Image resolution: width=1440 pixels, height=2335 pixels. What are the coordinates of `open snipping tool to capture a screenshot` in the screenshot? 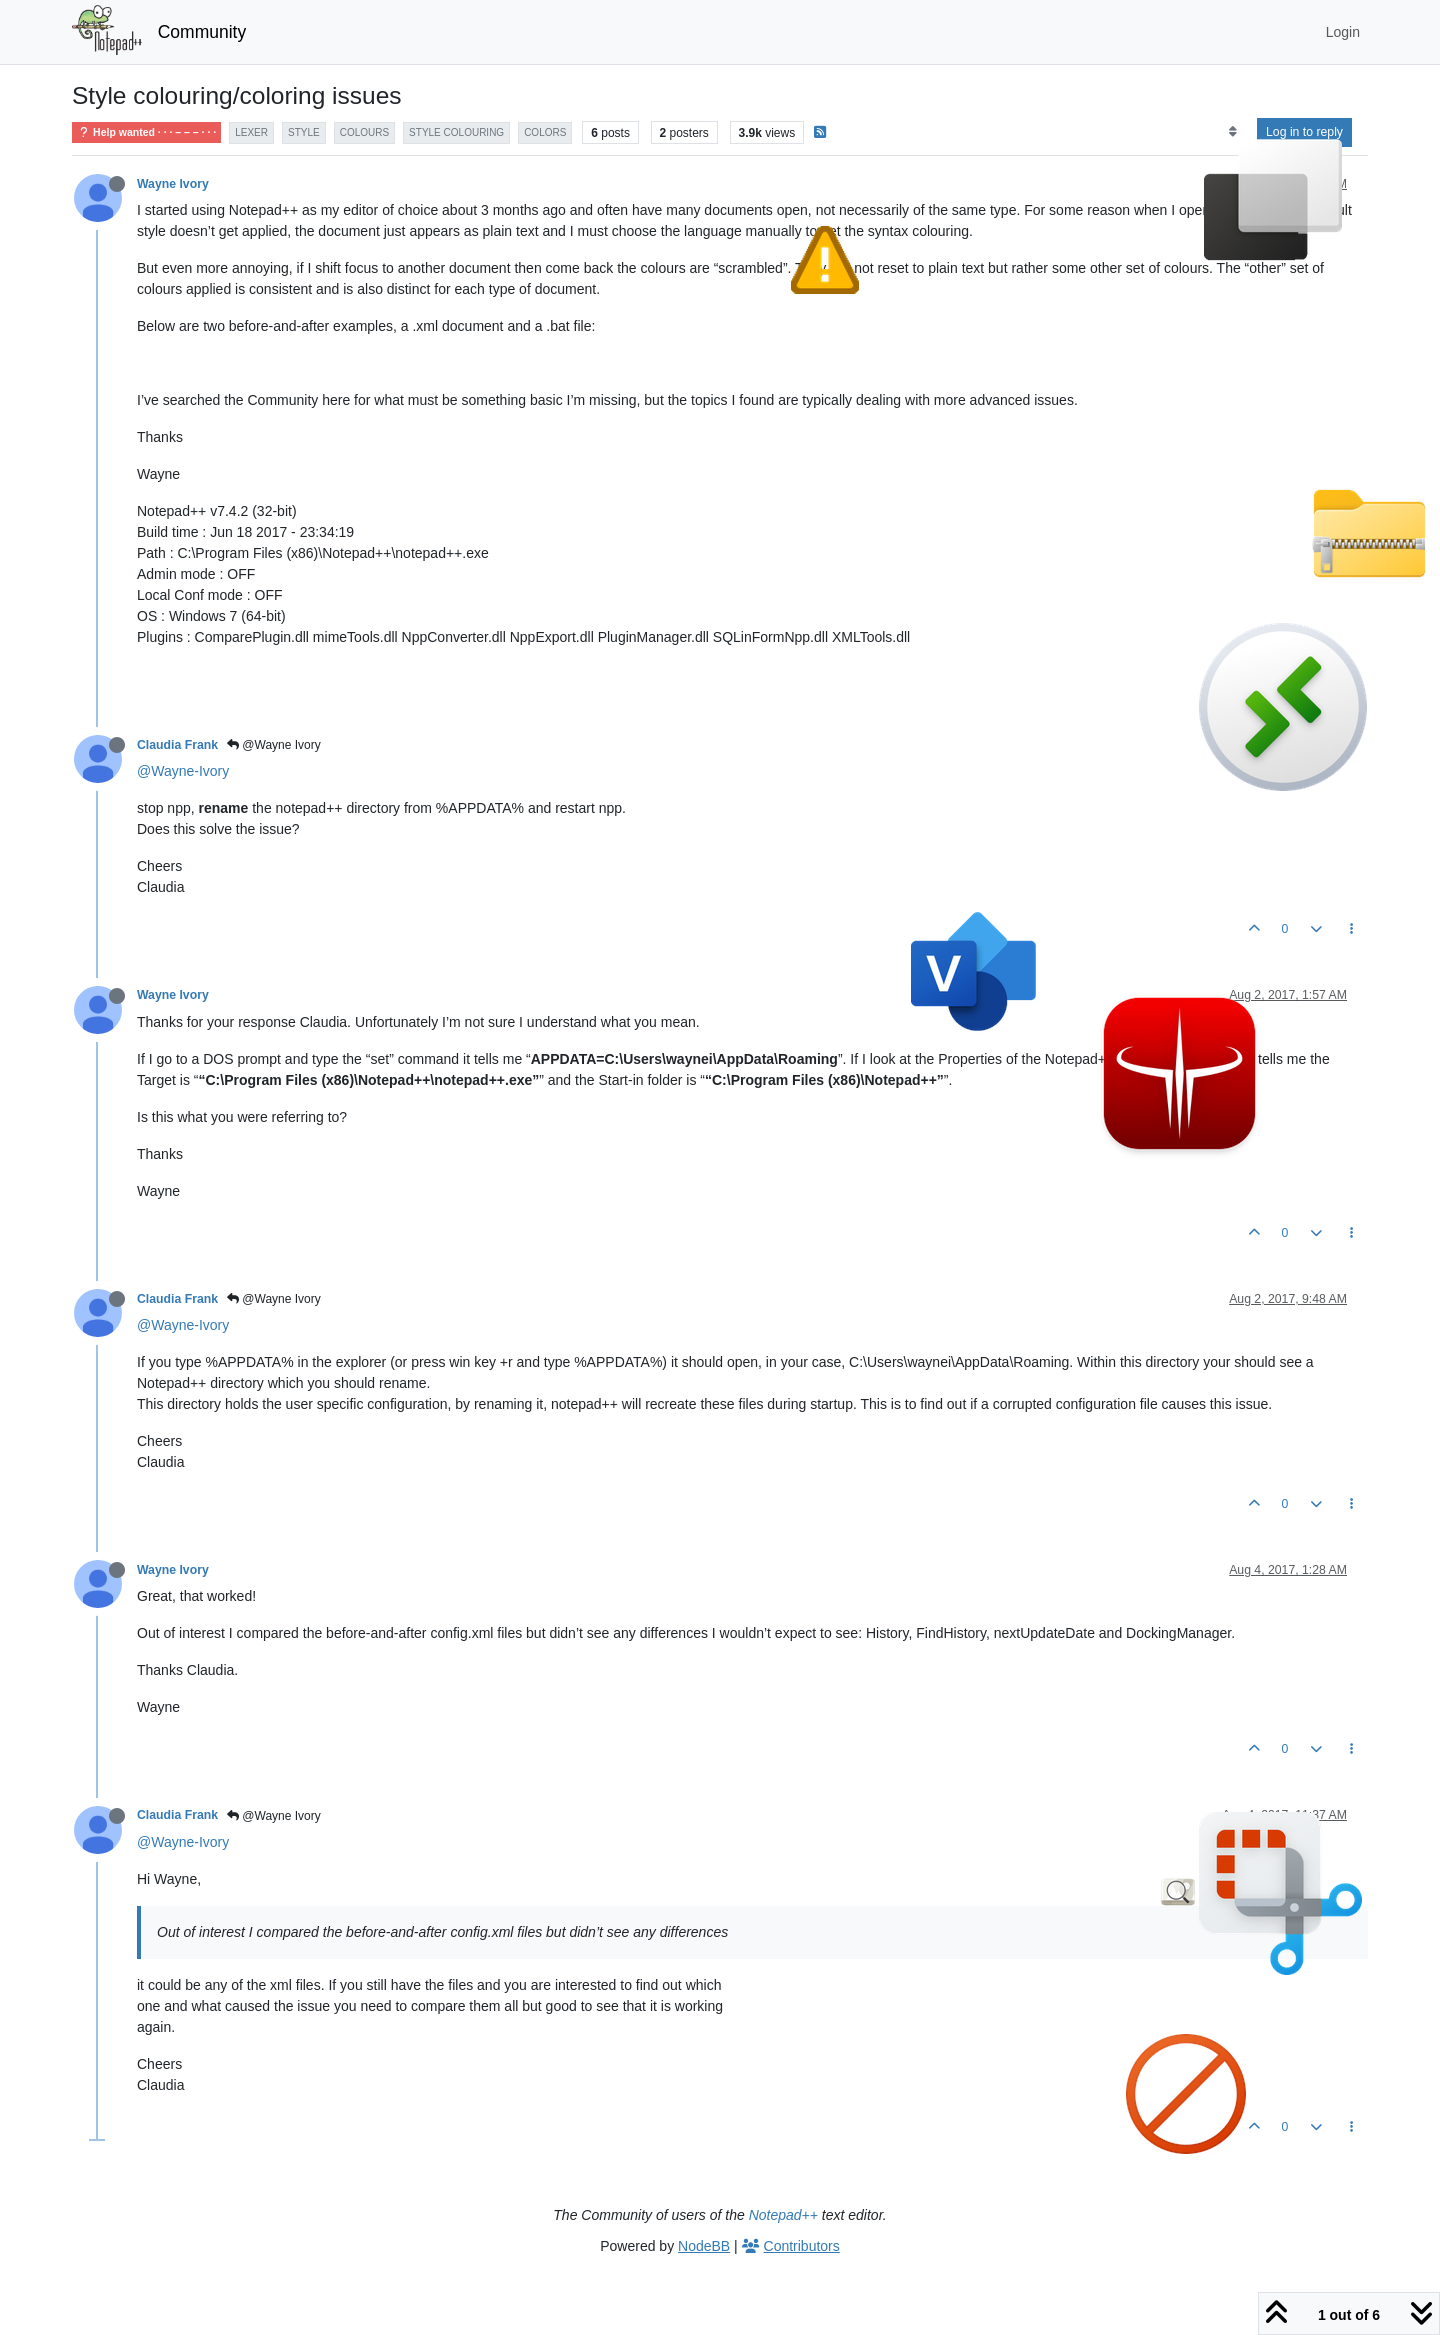 It's located at (1280, 1893).